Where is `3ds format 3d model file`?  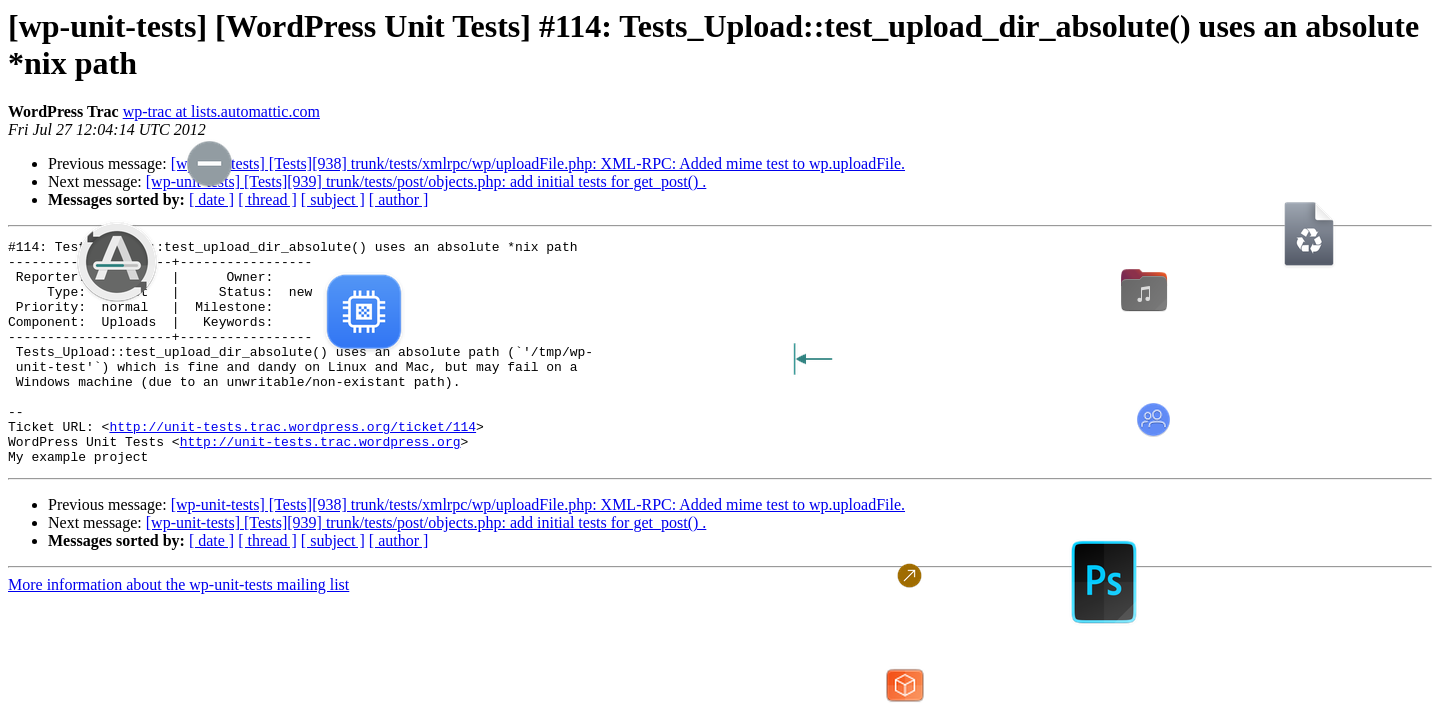
3ds format 3d model file is located at coordinates (905, 684).